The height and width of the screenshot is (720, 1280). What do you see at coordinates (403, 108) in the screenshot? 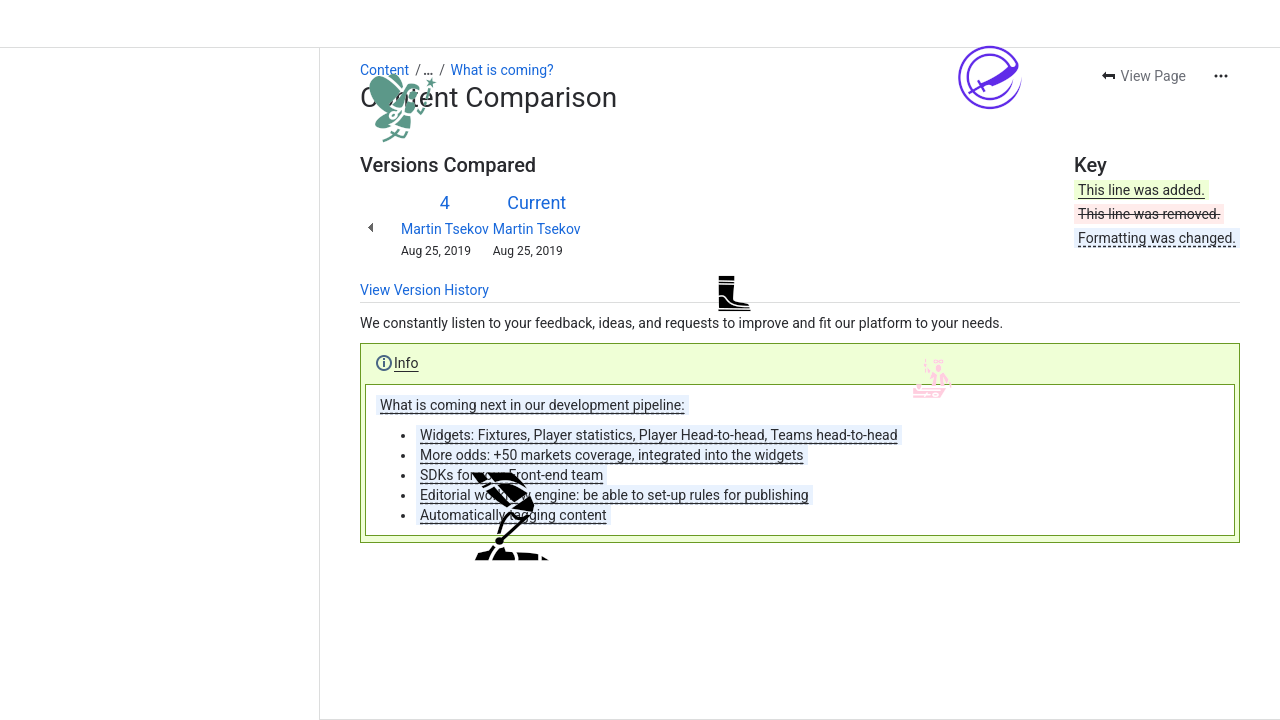
I see `access fairy tale or fantasy game content` at bounding box center [403, 108].